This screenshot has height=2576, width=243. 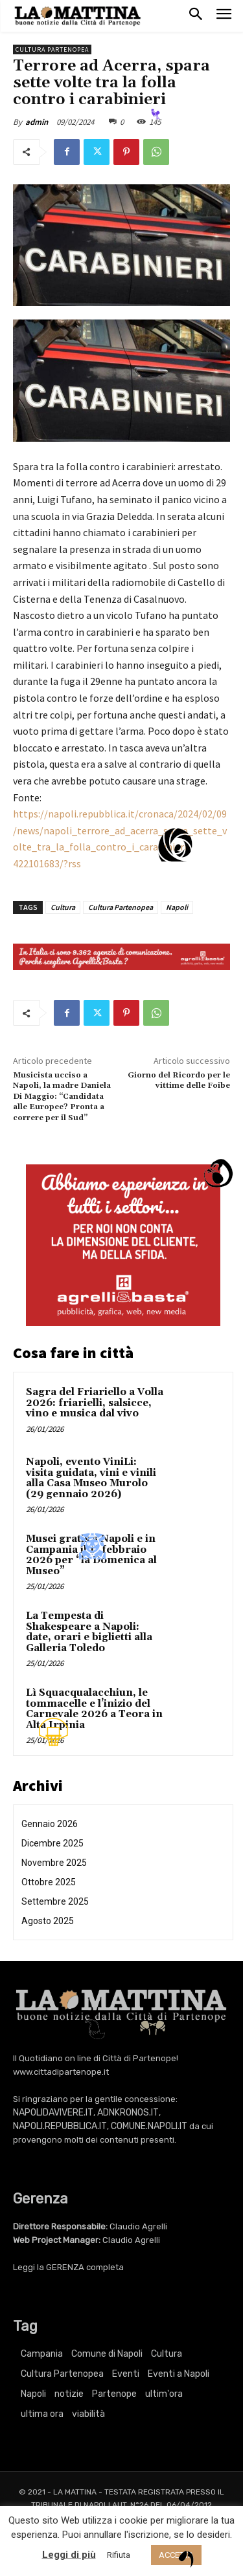 I want to click on select nun character or avatar, so click(x=92, y=1546).